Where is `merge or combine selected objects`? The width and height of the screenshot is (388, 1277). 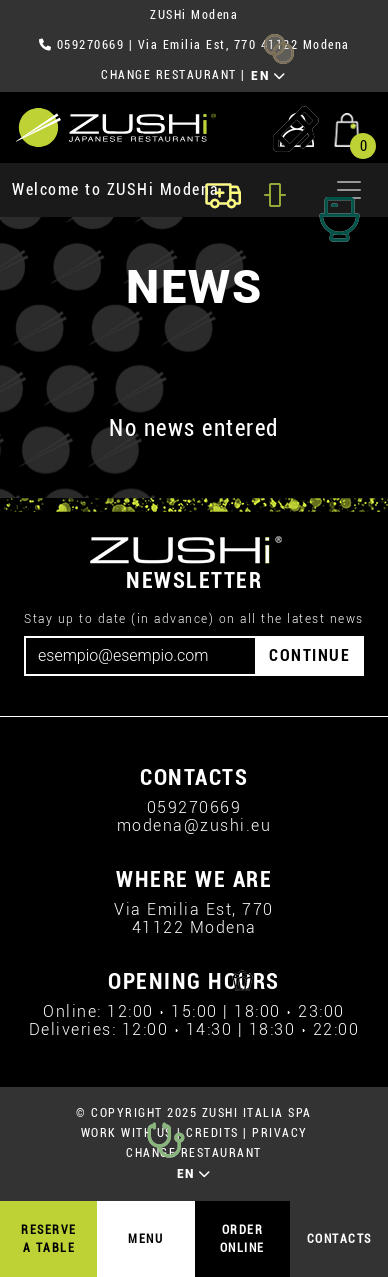 merge or combine selected objects is located at coordinates (279, 49).